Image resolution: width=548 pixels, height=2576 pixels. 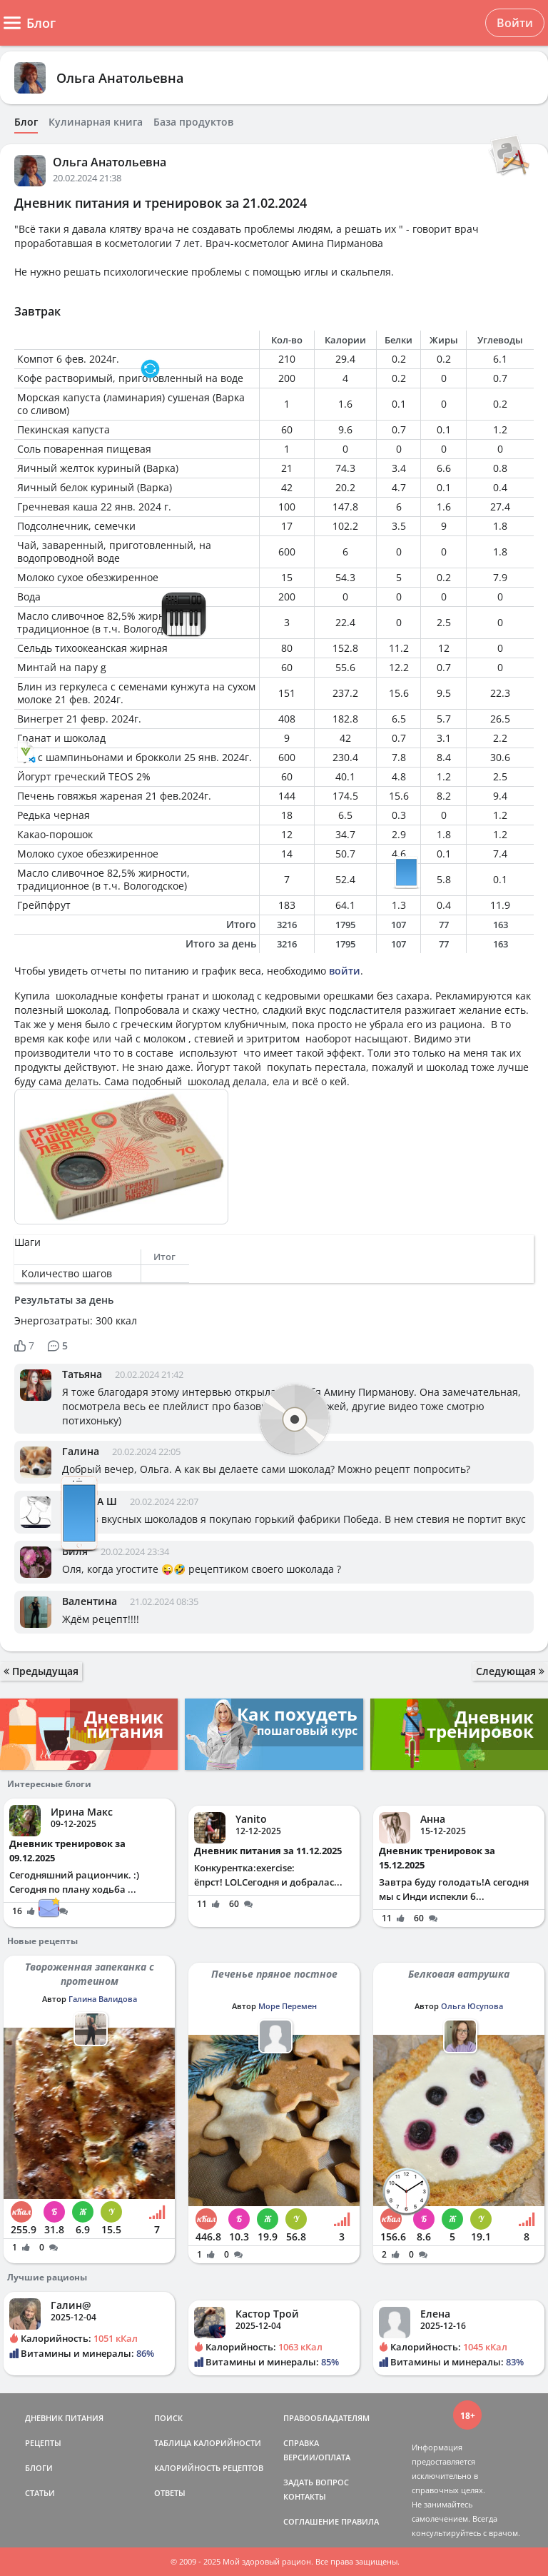 I want to click on open audio midi setup utility, so click(x=183, y=614).